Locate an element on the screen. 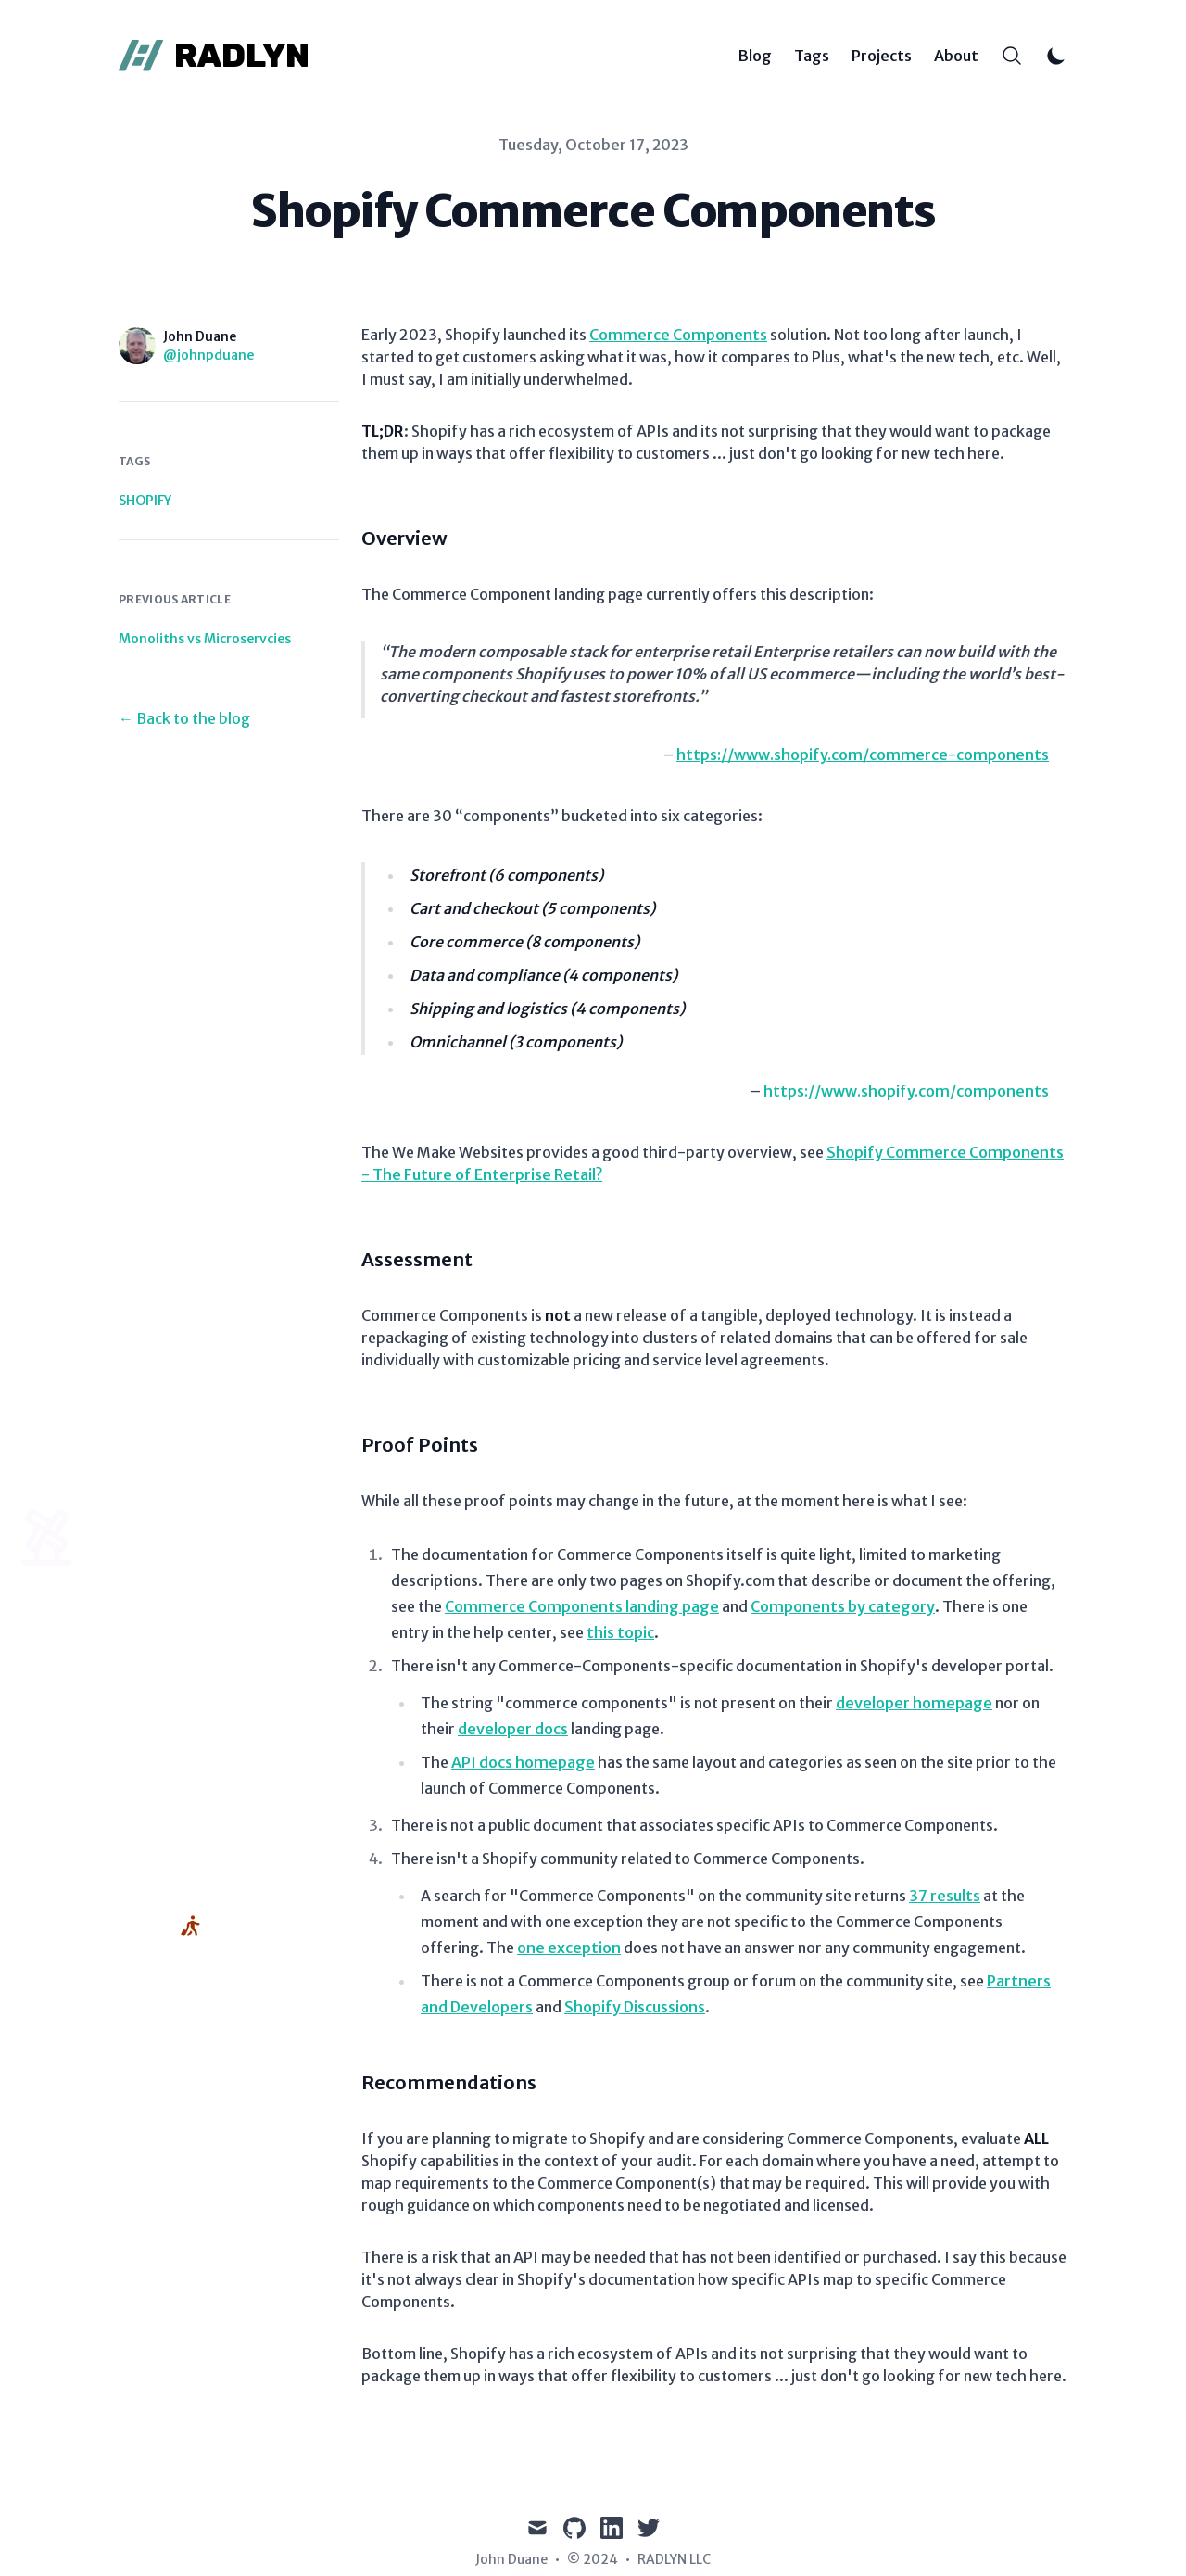 The width and height of the screenshot is (1186, 2576). access wind energy or renewable power settings is located at coordinates (46, 1538).